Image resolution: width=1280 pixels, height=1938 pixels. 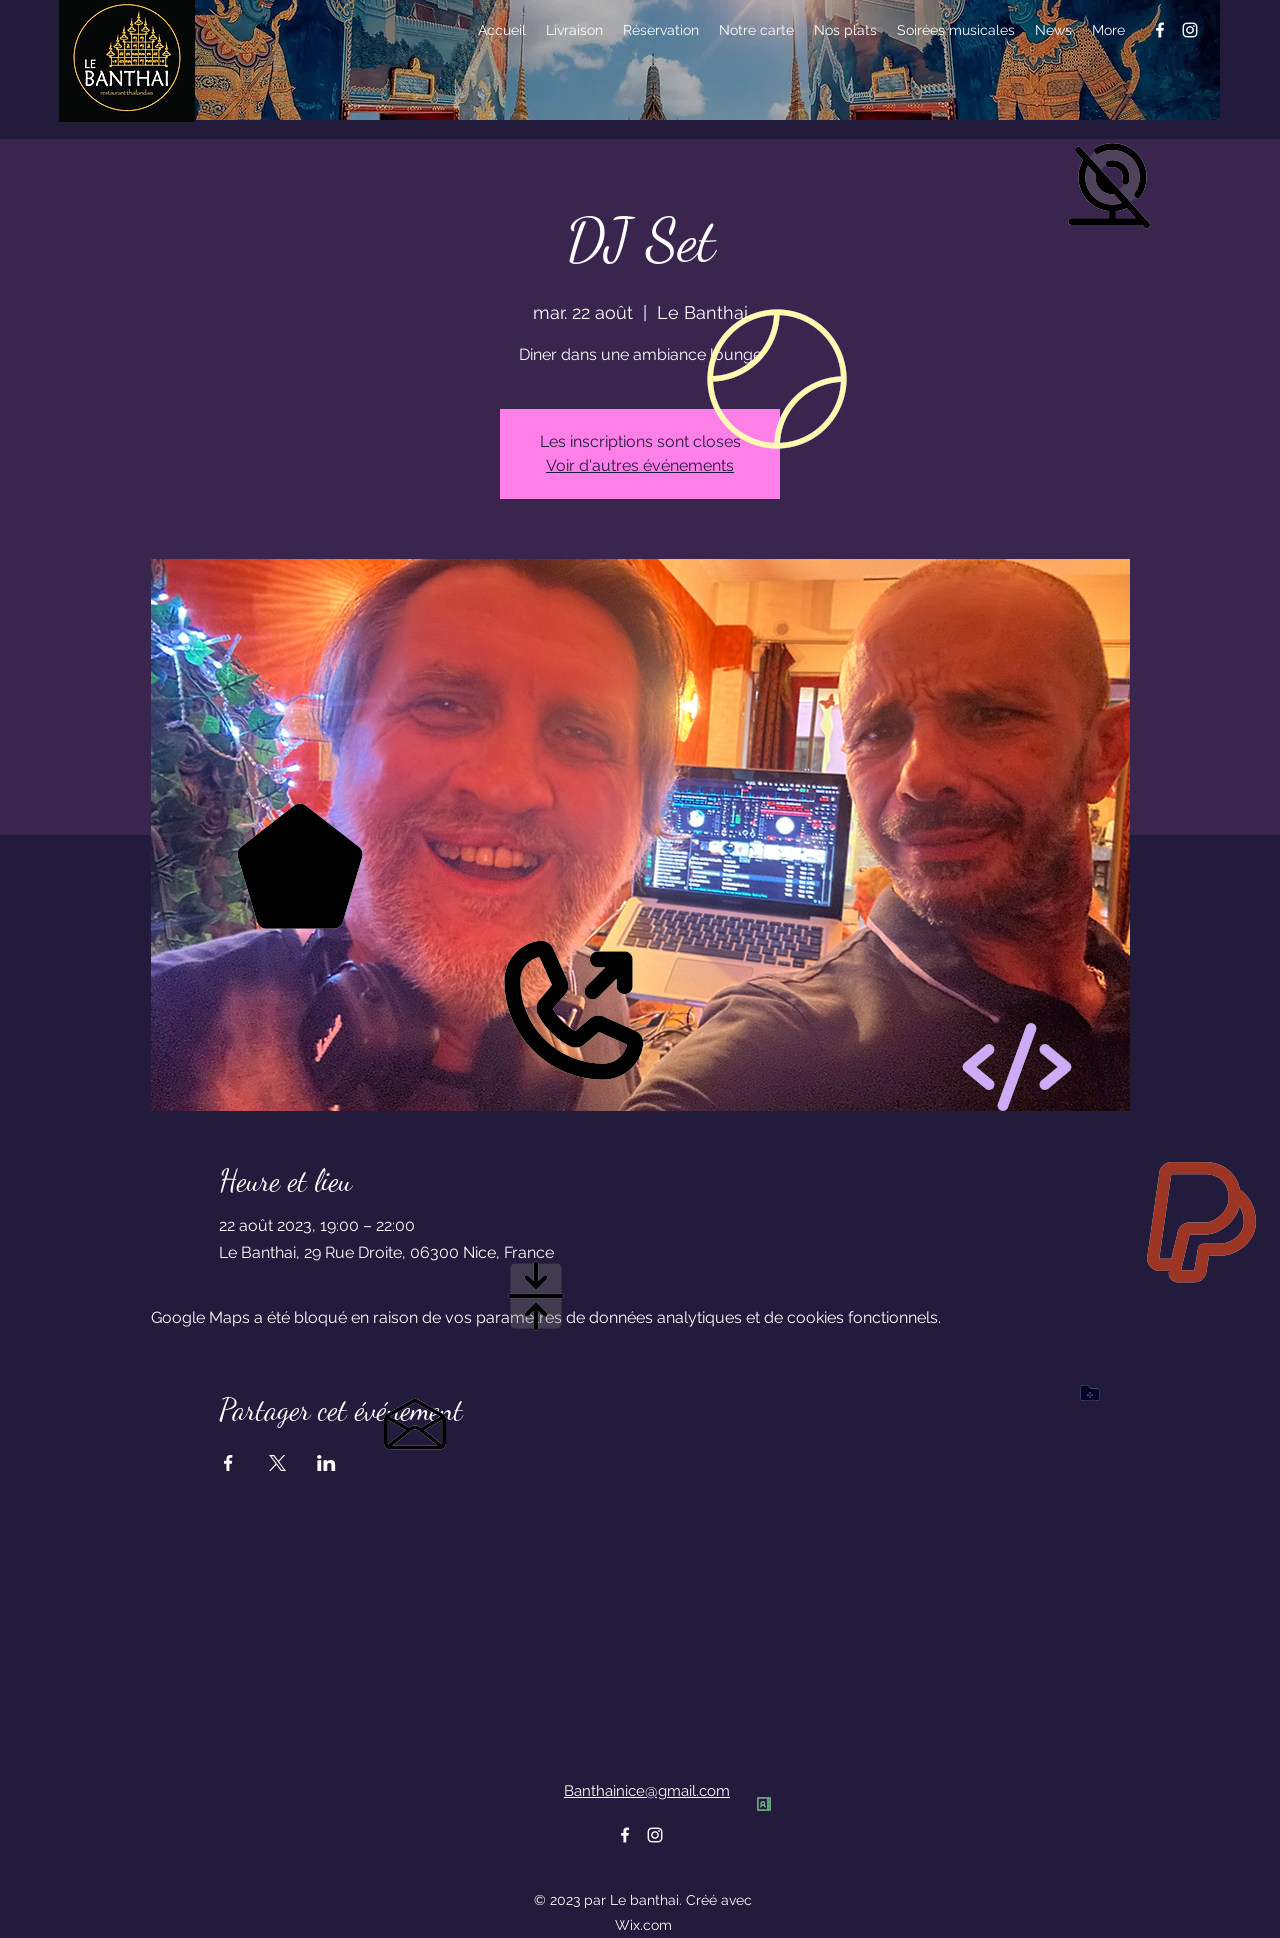 What do you see at coordinates (1112, 187) in the screenshot?
I see `webcam is disabled or turned off` at bounding box center [1112, 187].